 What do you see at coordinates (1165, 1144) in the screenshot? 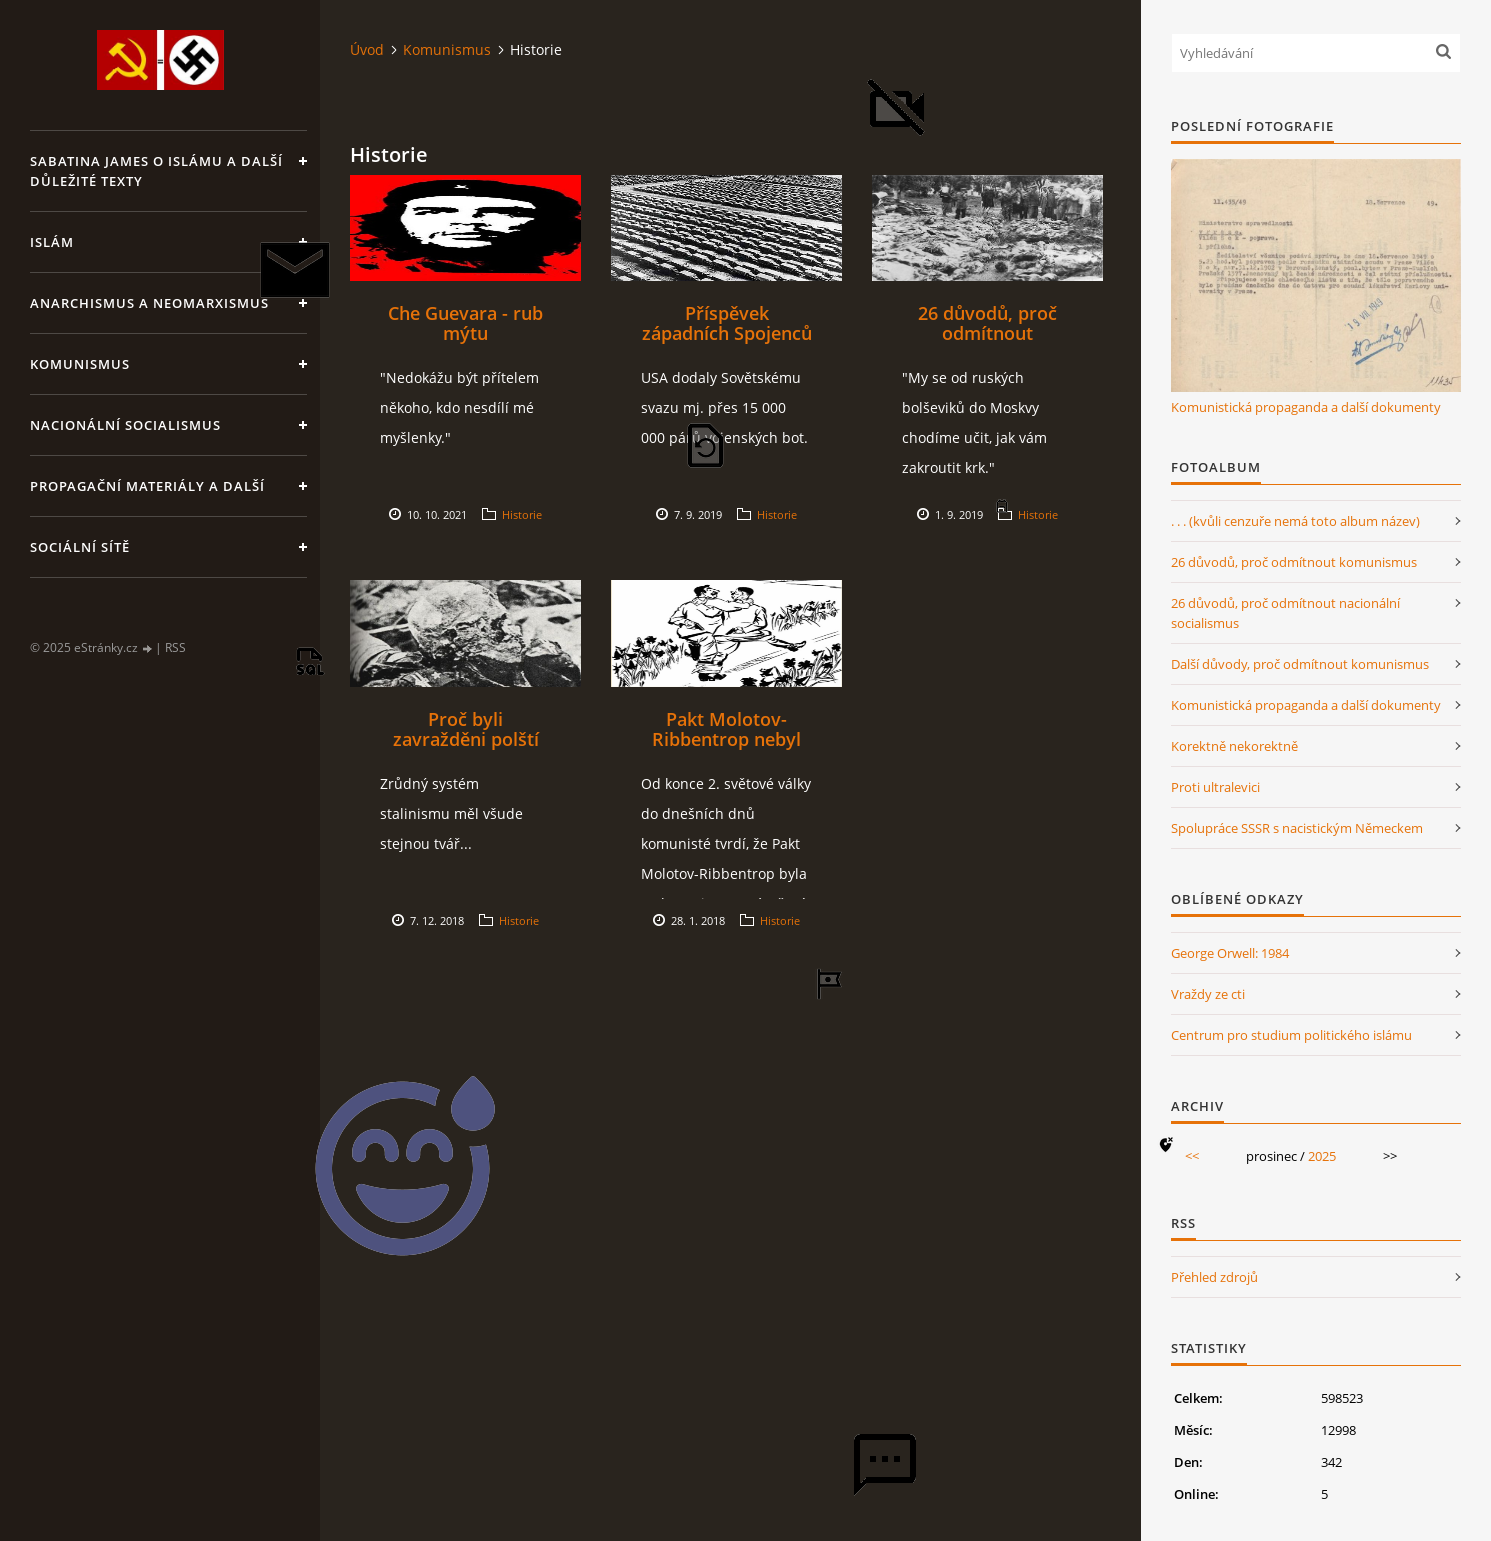
I see `remove a saved location` at bounding box center [1165, 1144].